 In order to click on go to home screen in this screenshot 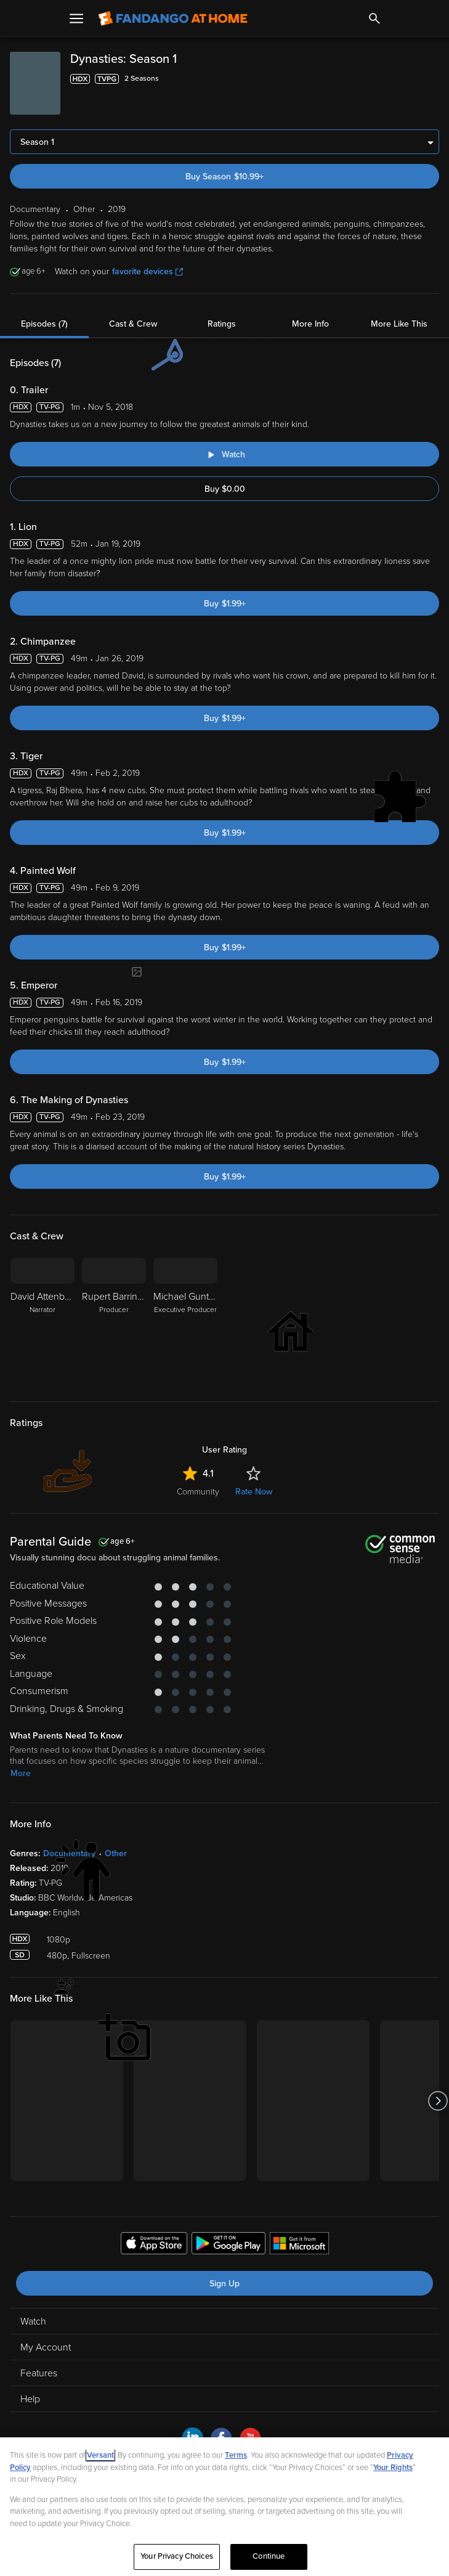, I will do `click(291, 1332)`.